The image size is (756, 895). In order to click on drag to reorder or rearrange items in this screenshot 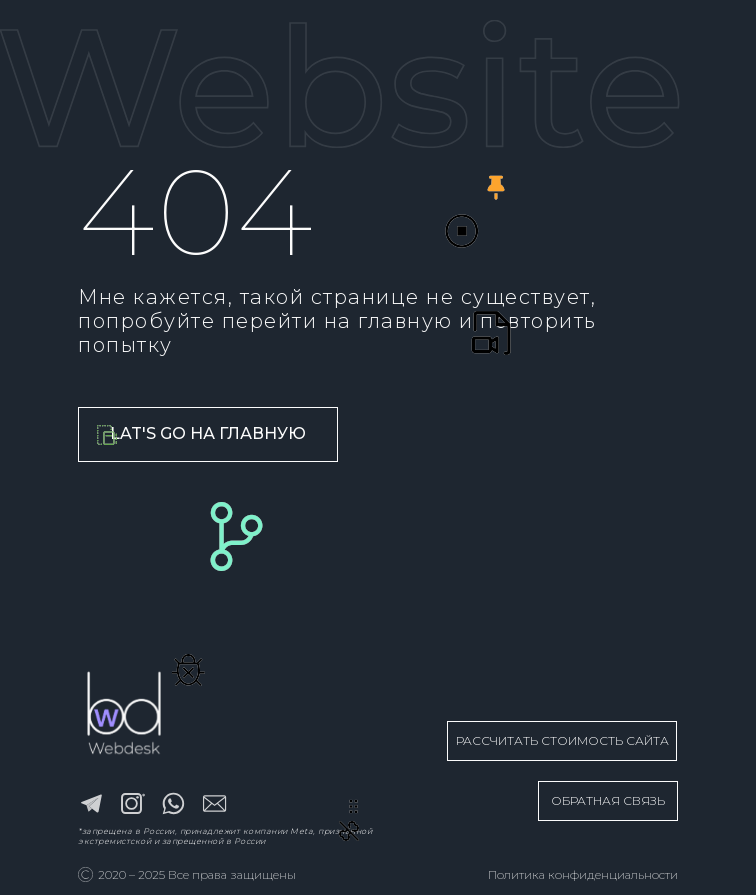, I will do `click(353, 806)`.